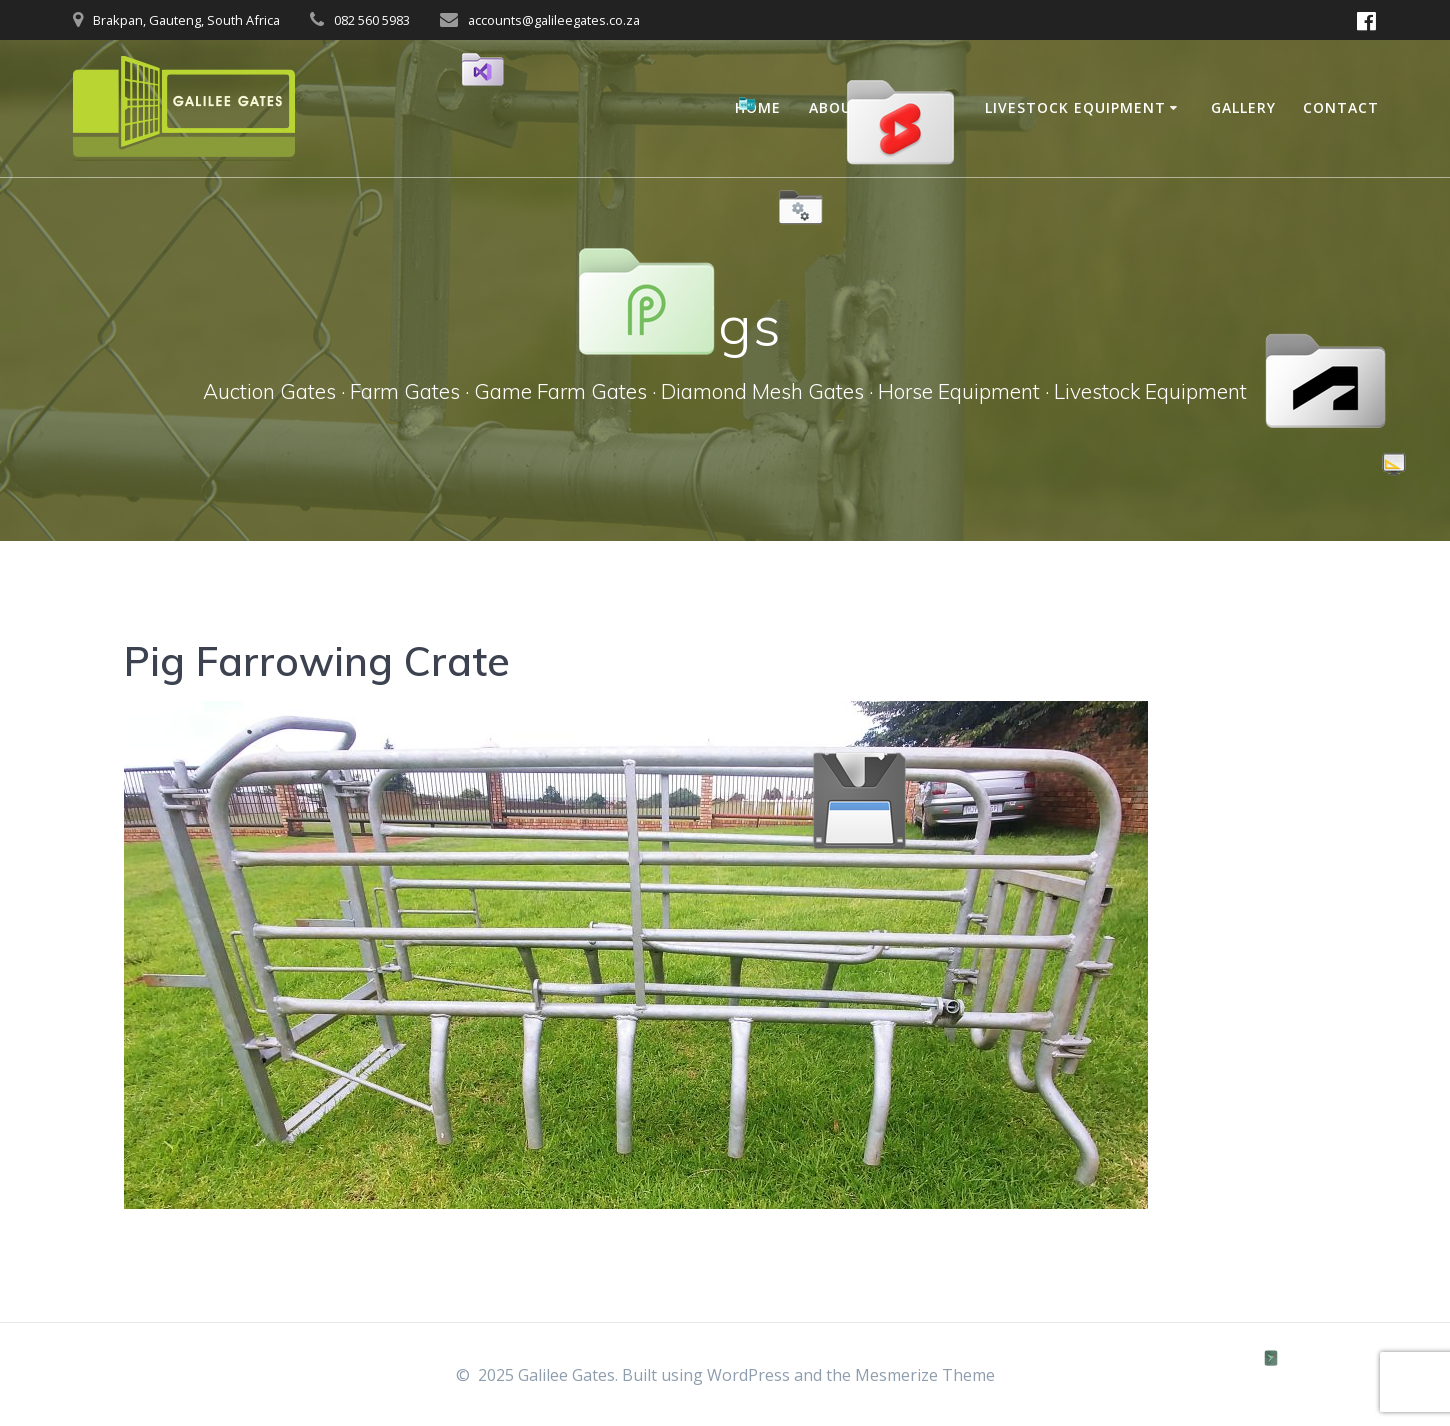 Image resolution: width=1450 pixels, height=1426 pixels. What do you see at coordinates (1394, 464) in the screenshot?
I see `open display settings` at bounding box center [1394, 464].